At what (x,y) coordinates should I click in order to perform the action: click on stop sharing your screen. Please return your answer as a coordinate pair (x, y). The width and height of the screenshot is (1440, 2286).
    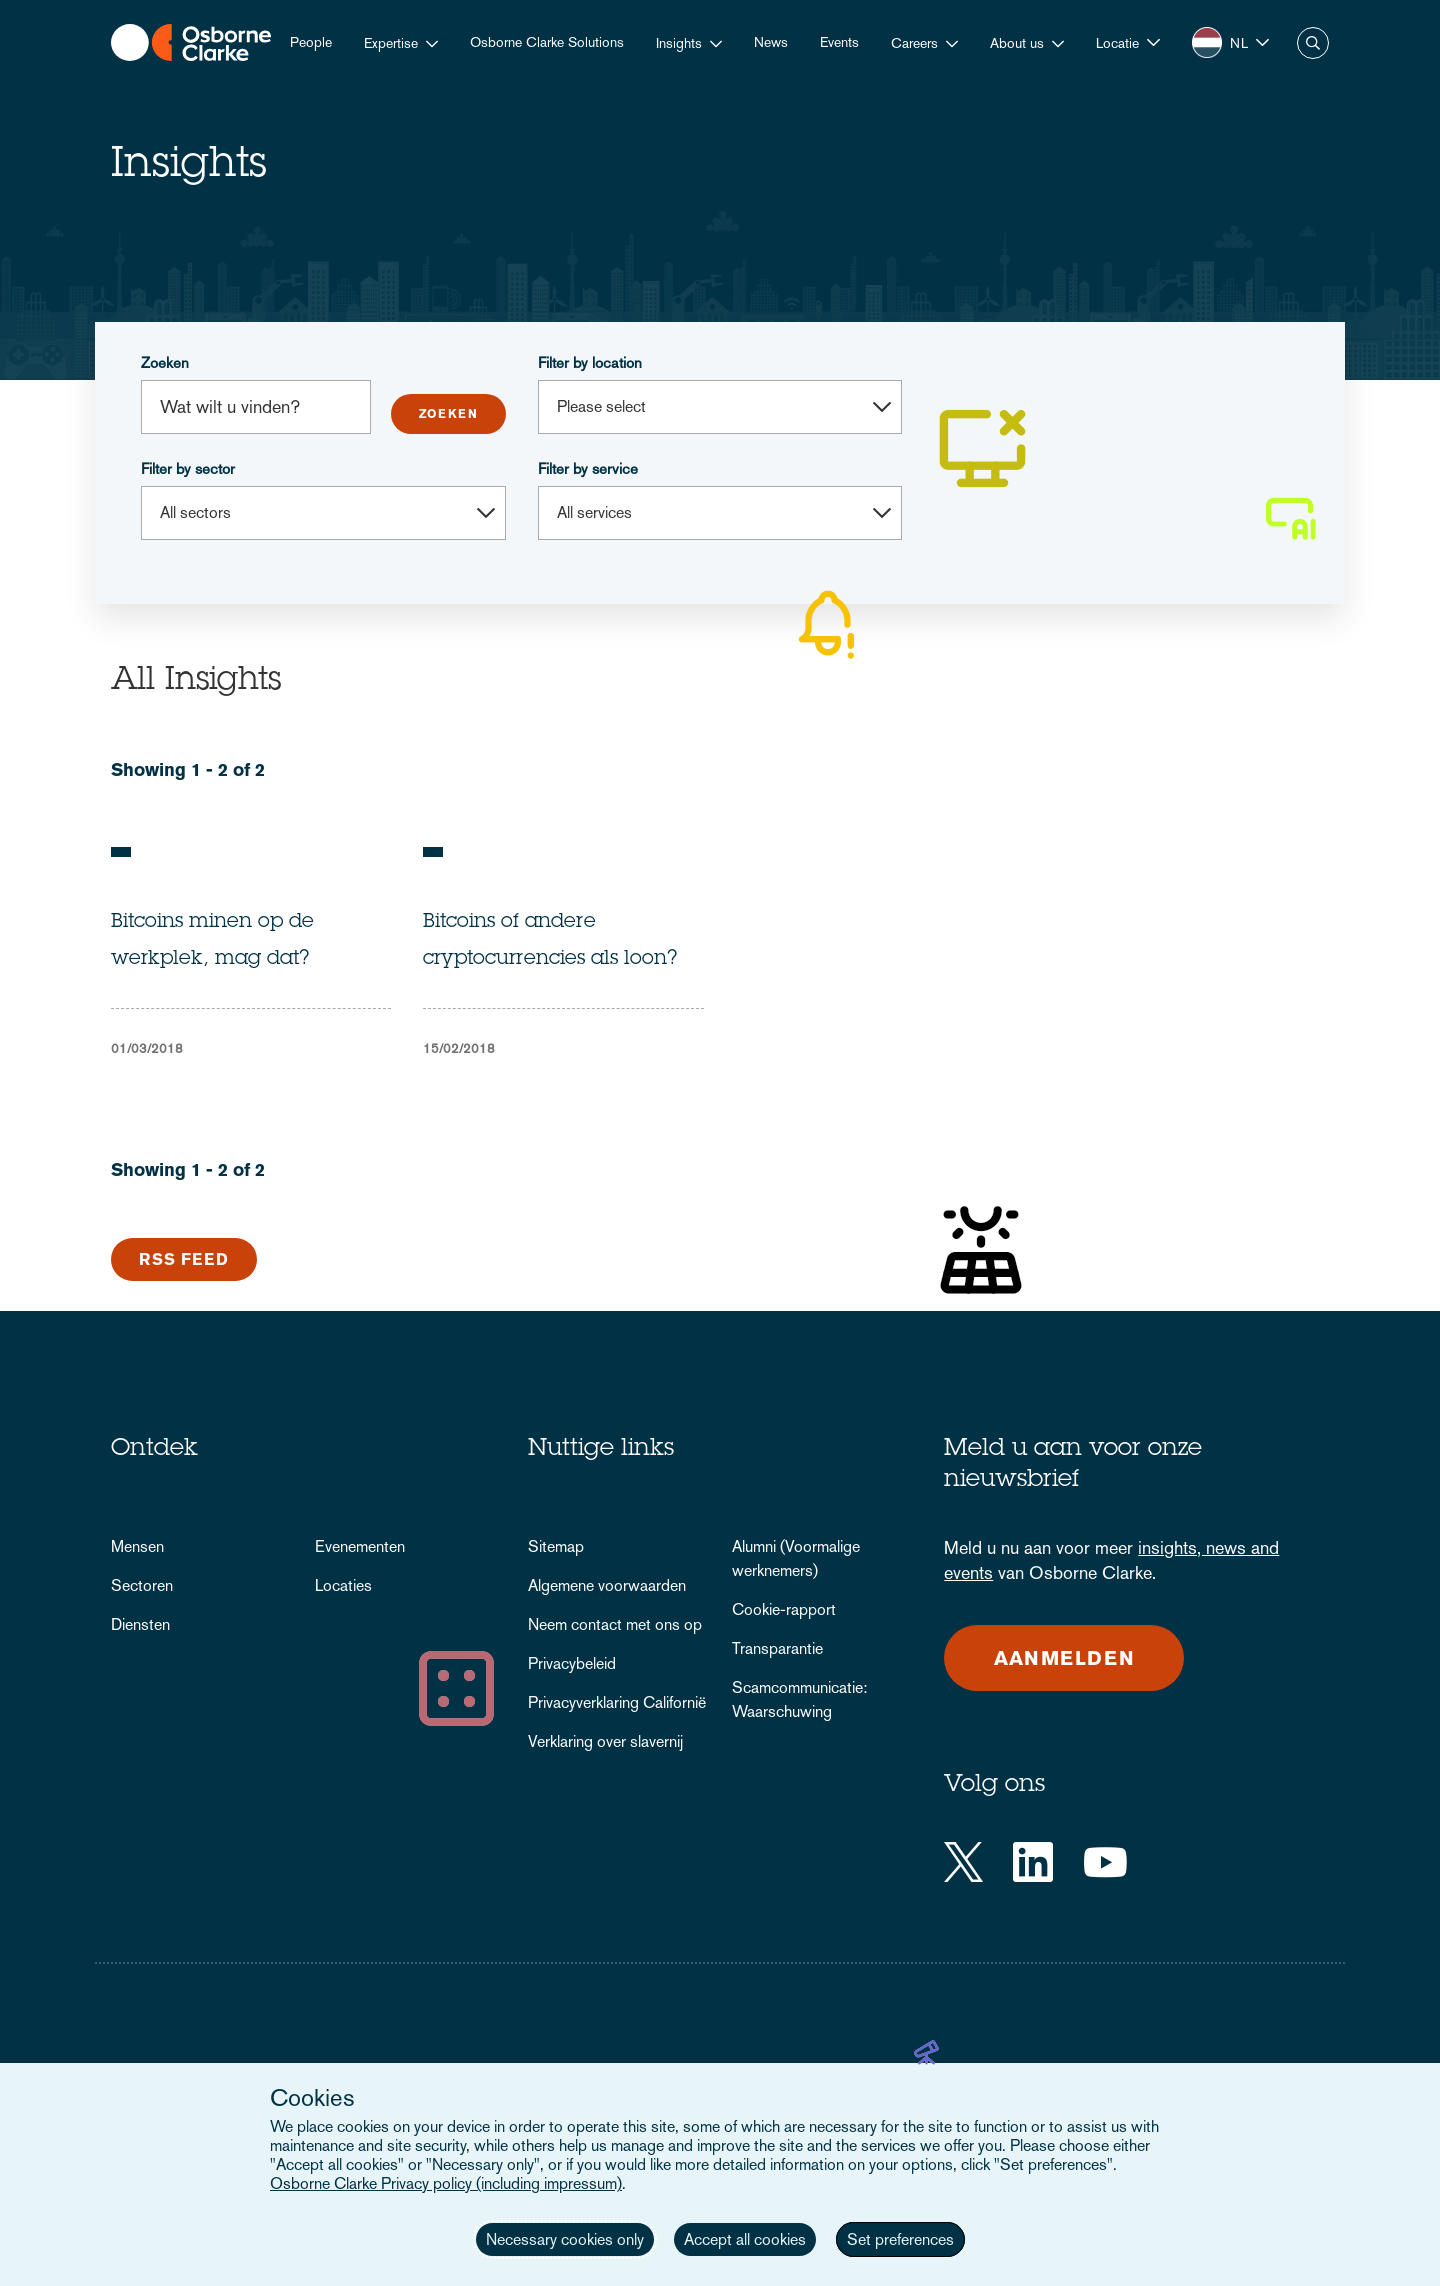
    Looking at the image, I should click on (982, 448).